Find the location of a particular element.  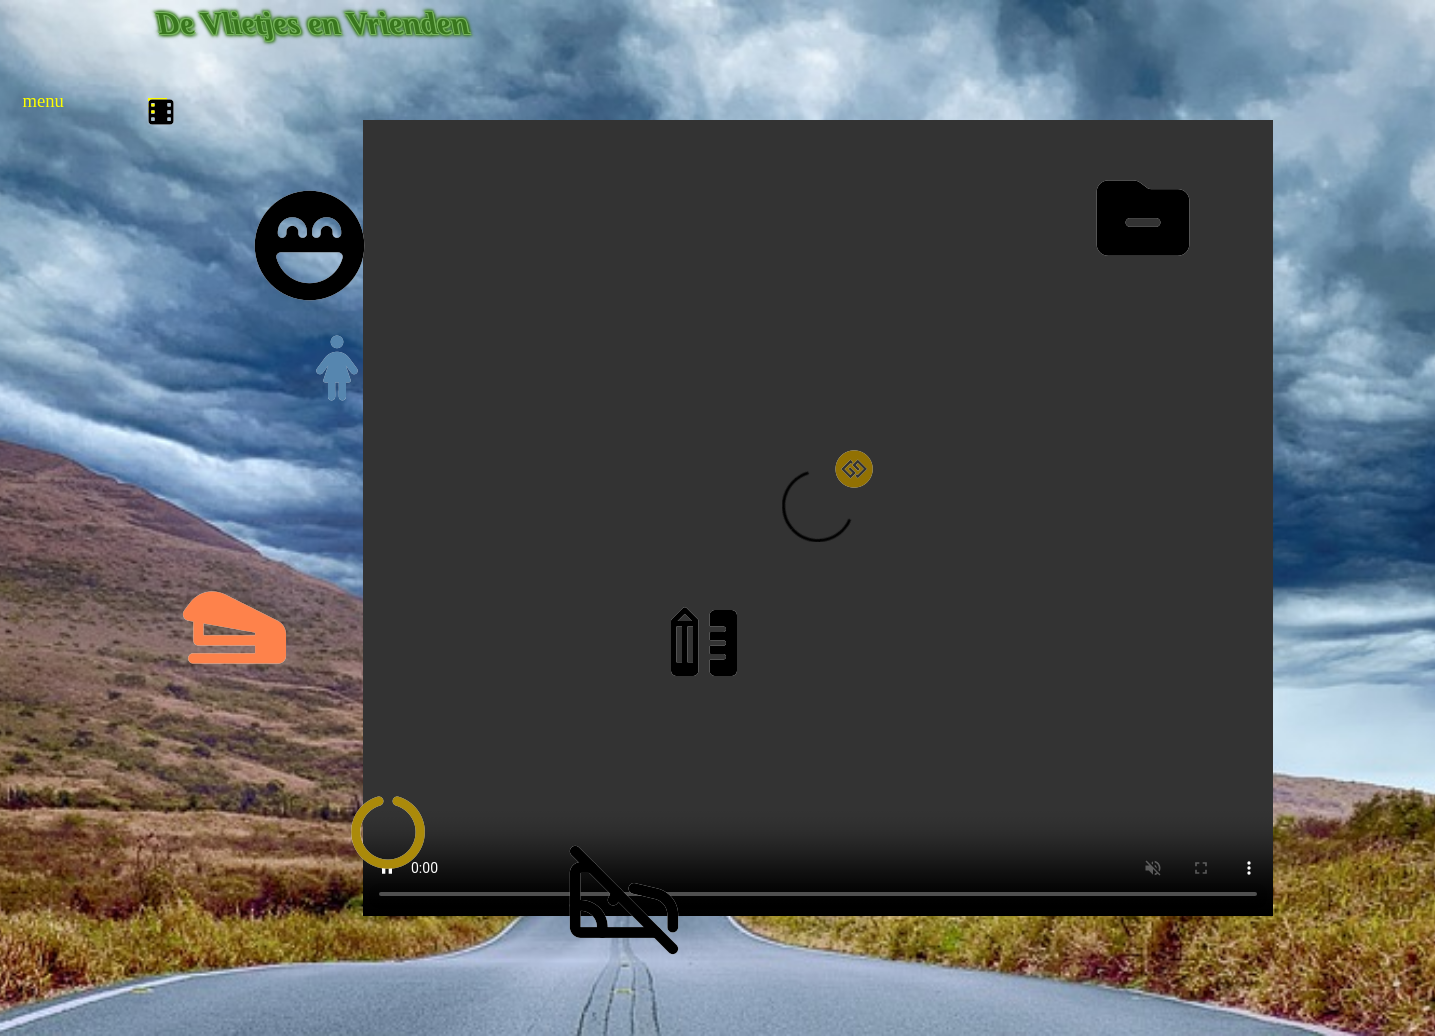

access design or editing tools is located at coordinates (704, 643).